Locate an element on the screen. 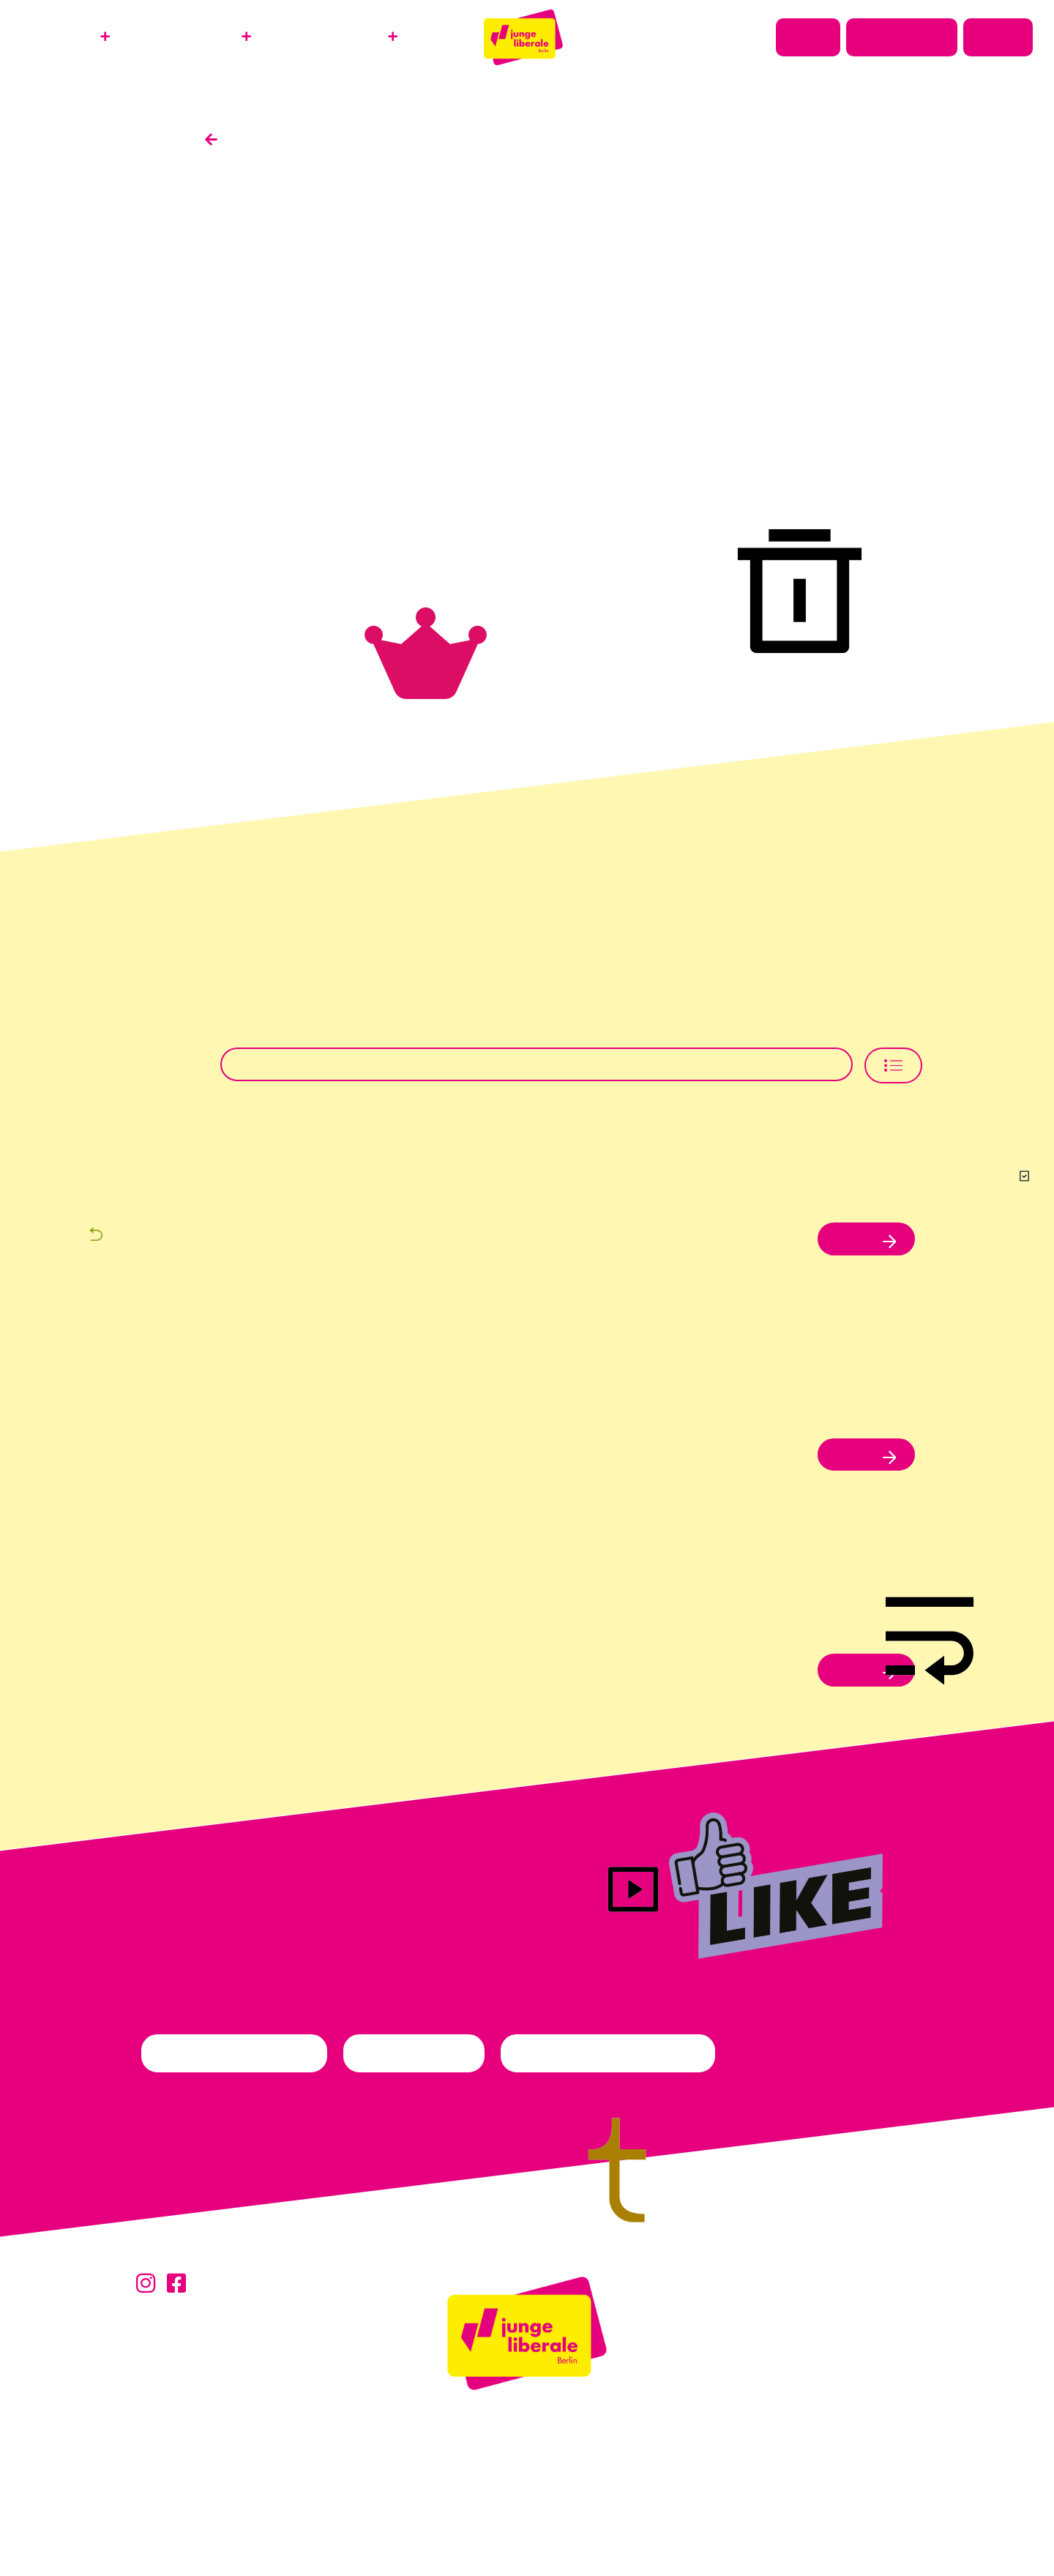 The width and height of the screenshot is (1054, 2576). delete selected item is located at coordinates (799, 591).